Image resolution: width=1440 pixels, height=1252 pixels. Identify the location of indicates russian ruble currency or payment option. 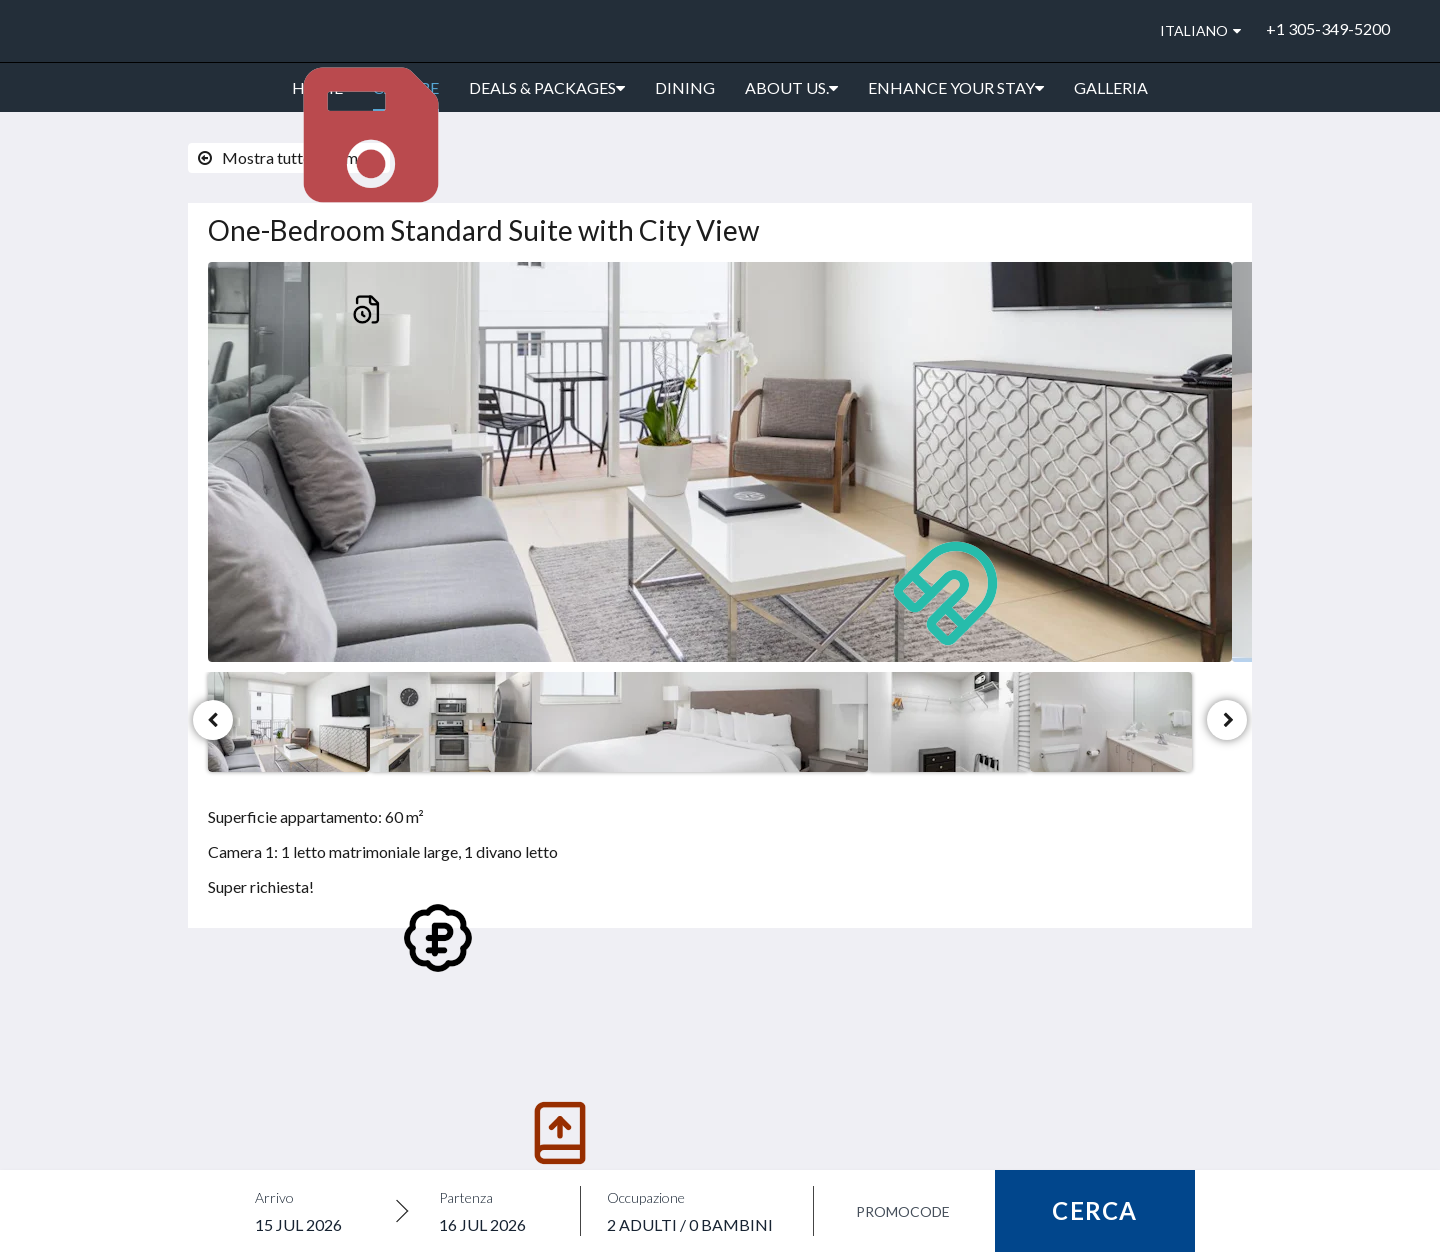
(438, 938).